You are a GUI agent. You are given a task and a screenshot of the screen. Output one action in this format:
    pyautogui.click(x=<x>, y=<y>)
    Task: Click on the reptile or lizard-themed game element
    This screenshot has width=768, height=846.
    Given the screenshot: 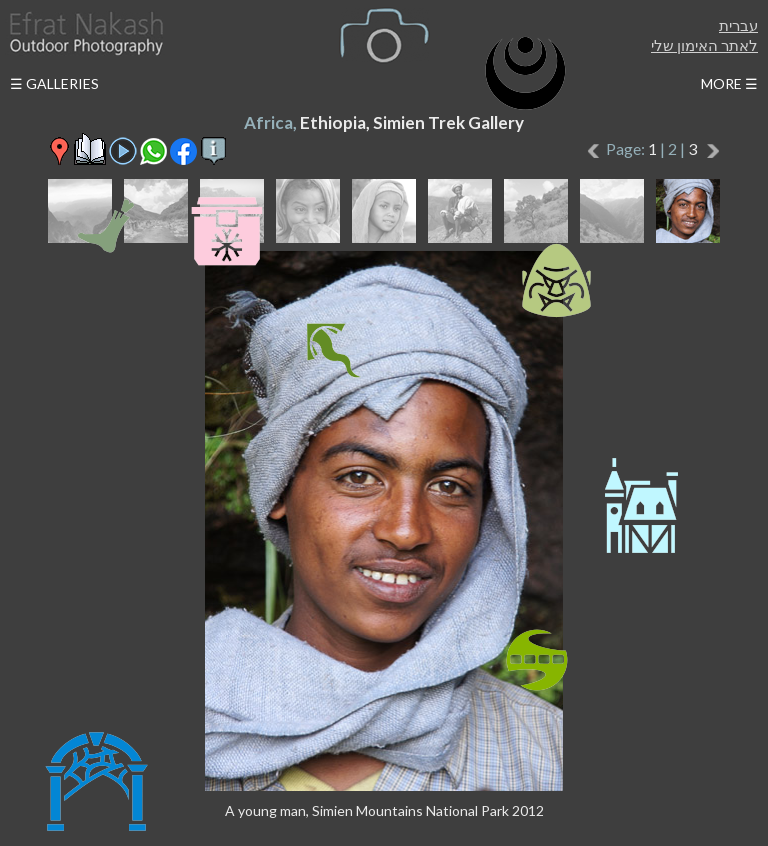 What is the action you would take?
    pyautogui.click(x=334, y=350)
    